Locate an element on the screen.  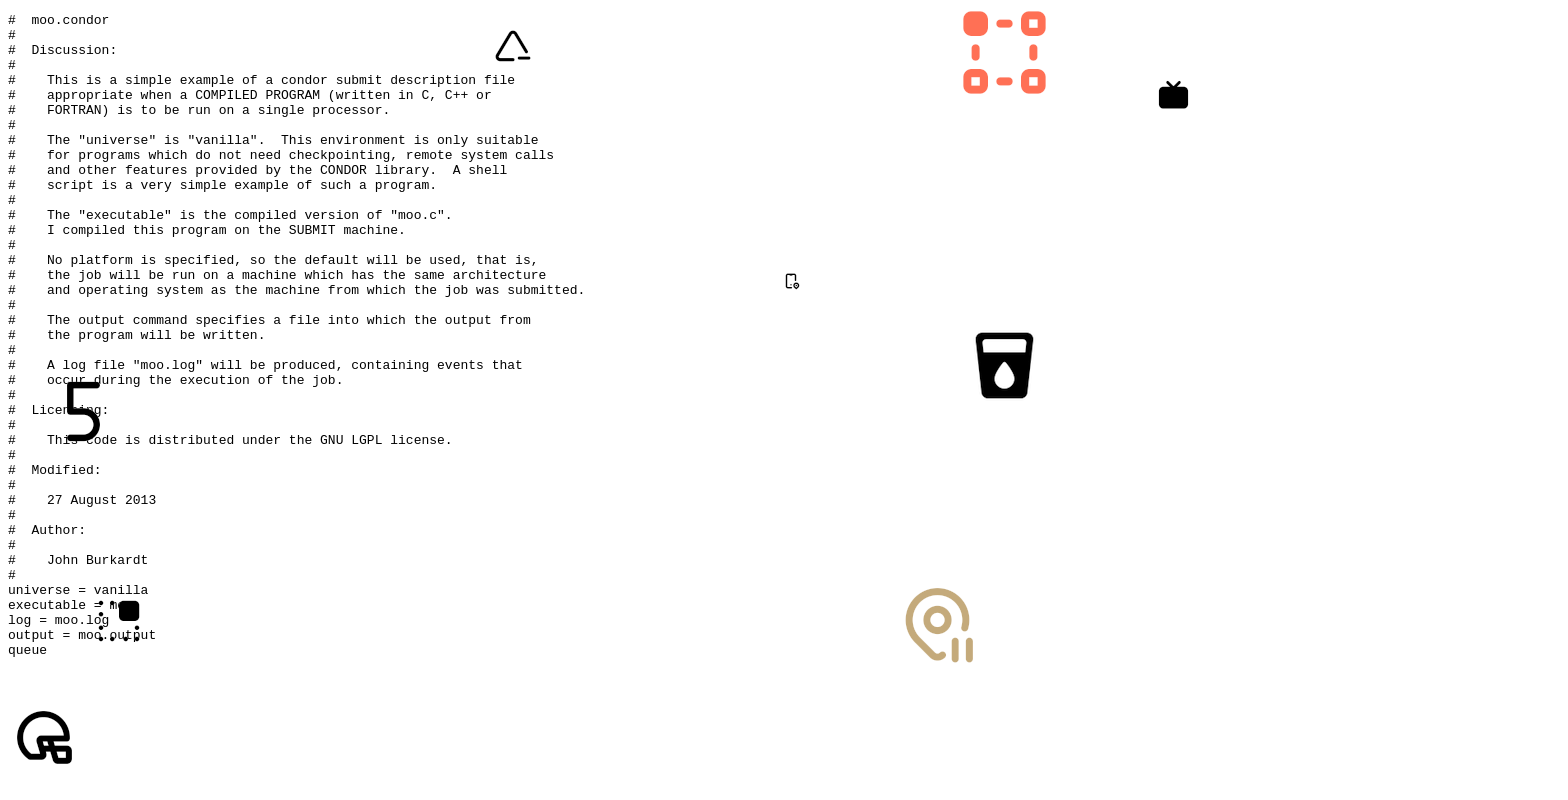
view device location on map is located at coordinates (791, 281).